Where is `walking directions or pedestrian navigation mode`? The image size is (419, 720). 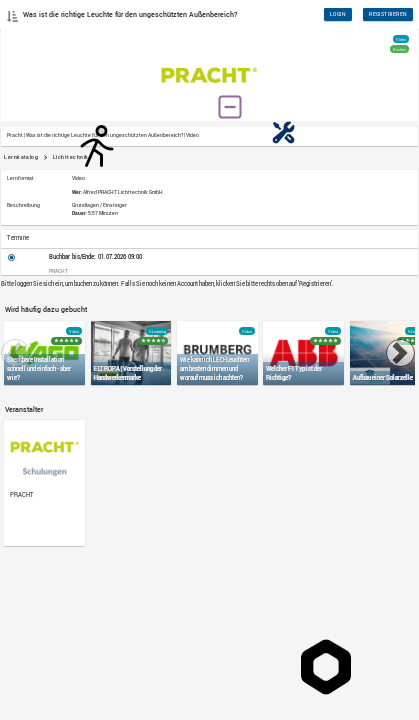 walking directions or pedestrian navigation mode is located at coordinates (97, 146).